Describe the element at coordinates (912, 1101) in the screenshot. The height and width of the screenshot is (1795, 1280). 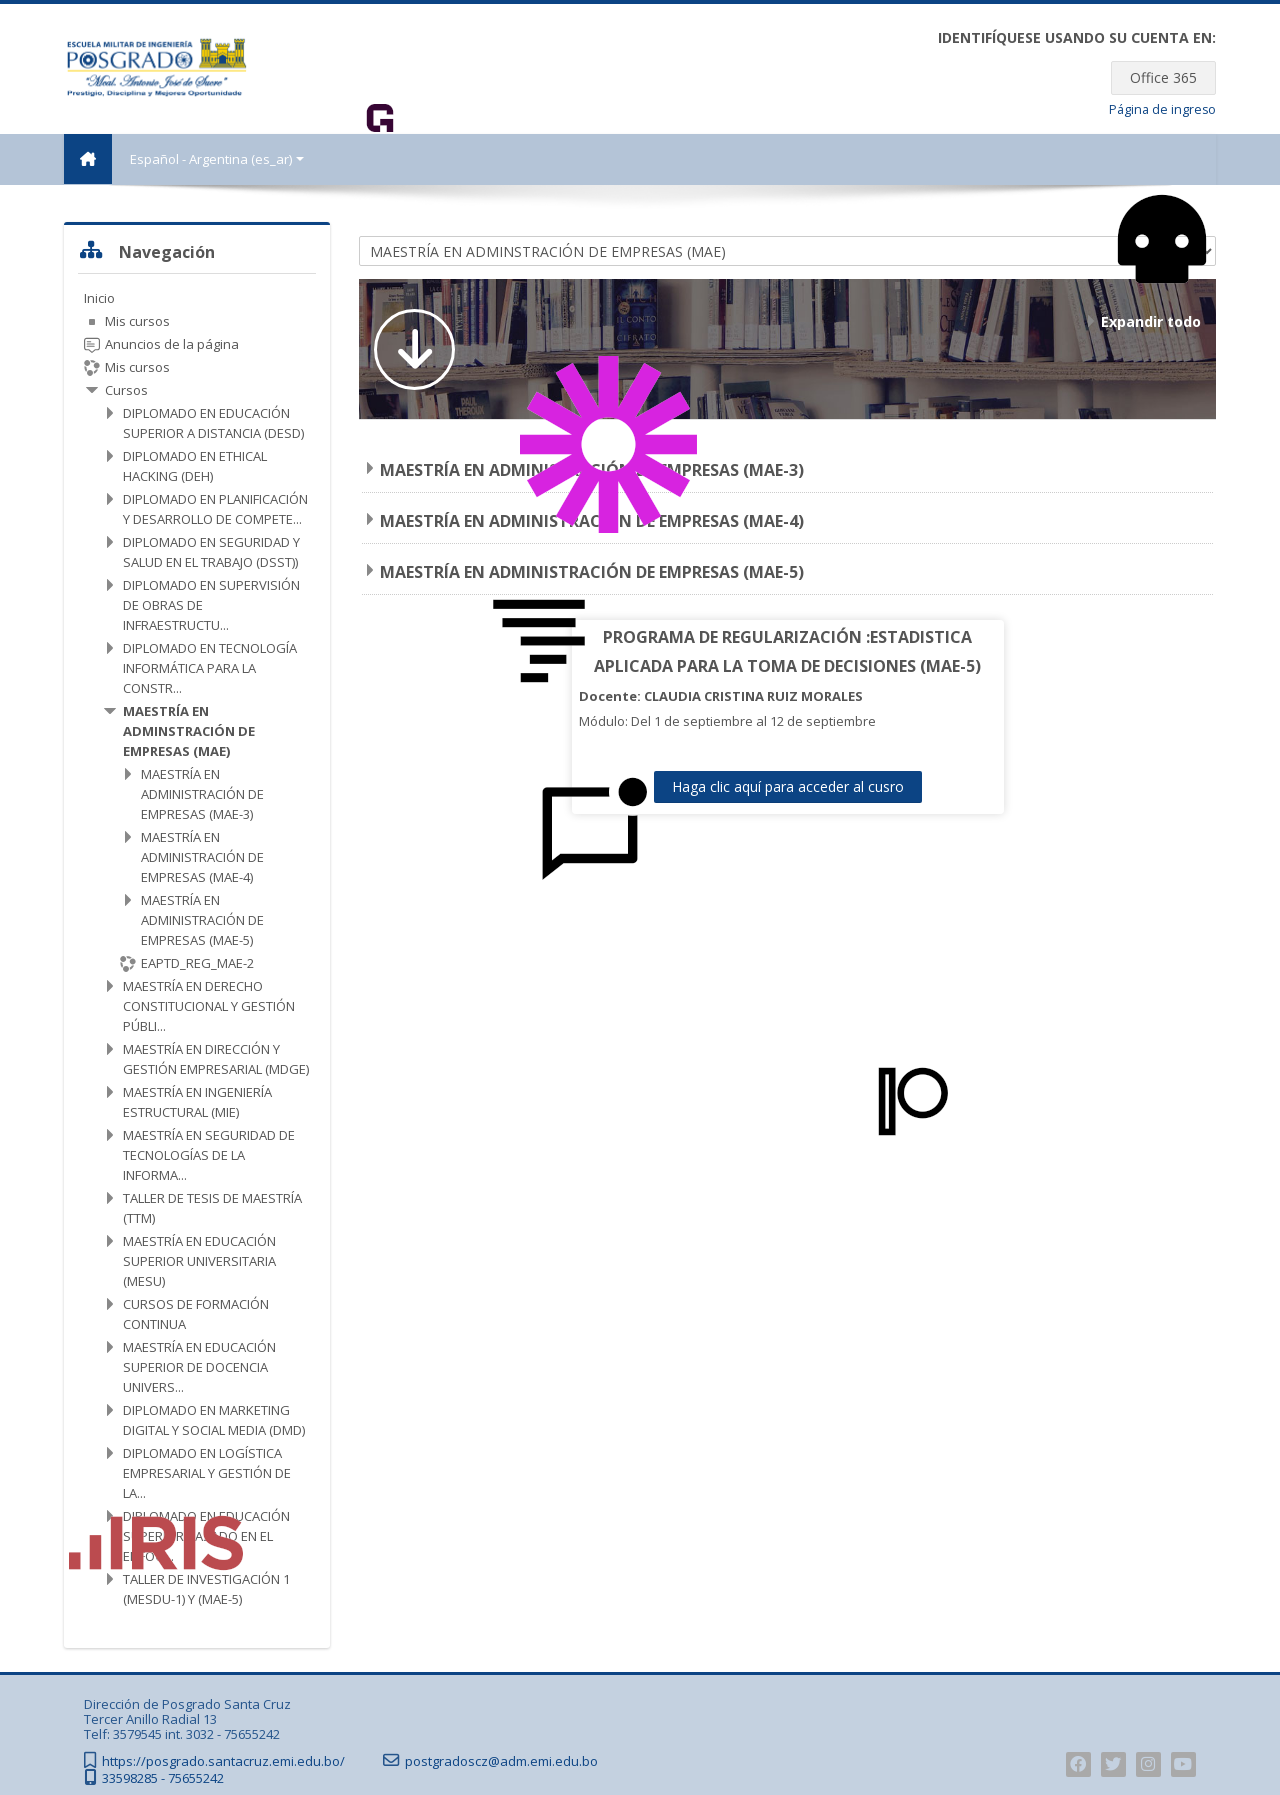
I see `link to Patreon profile` at that location.